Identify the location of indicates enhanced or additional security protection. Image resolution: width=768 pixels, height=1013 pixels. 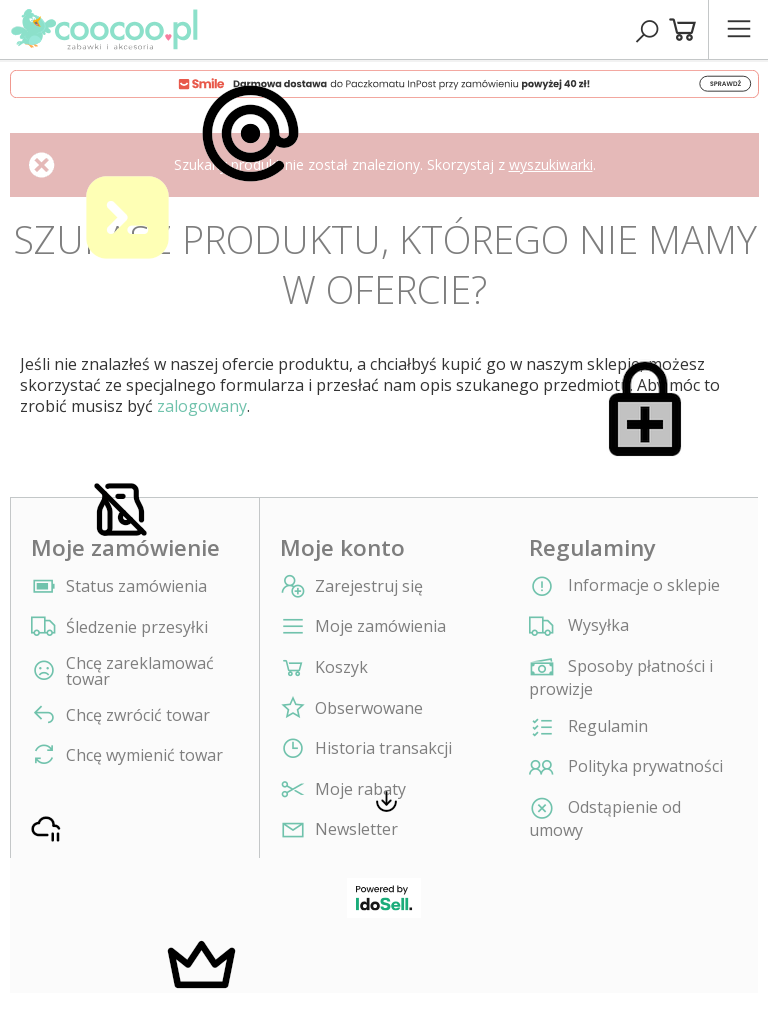
(645, 411).